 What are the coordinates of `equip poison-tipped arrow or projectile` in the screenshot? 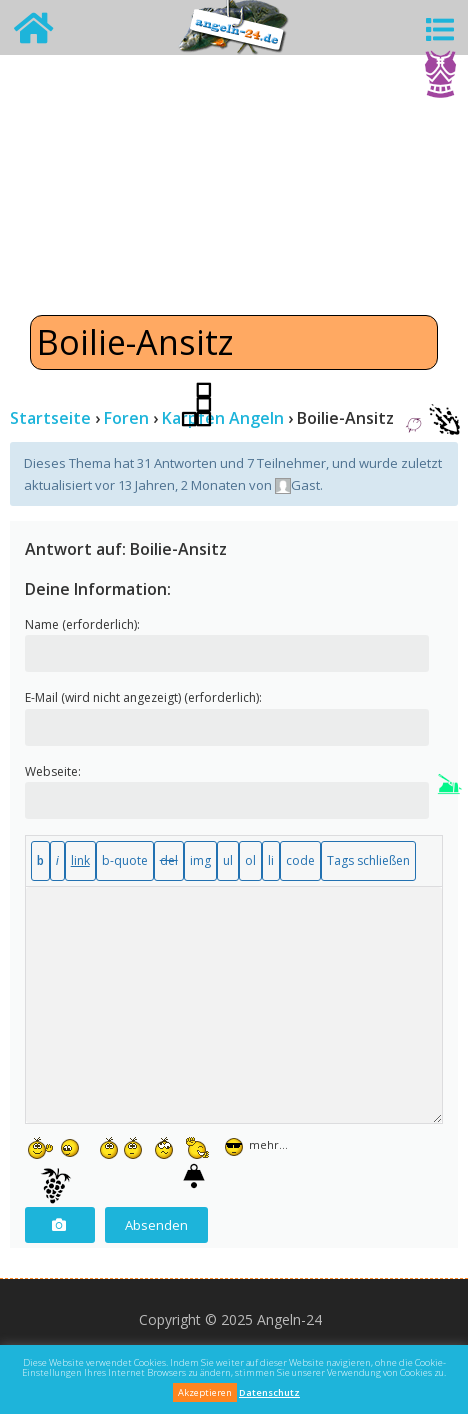 It's located at (444, 419).